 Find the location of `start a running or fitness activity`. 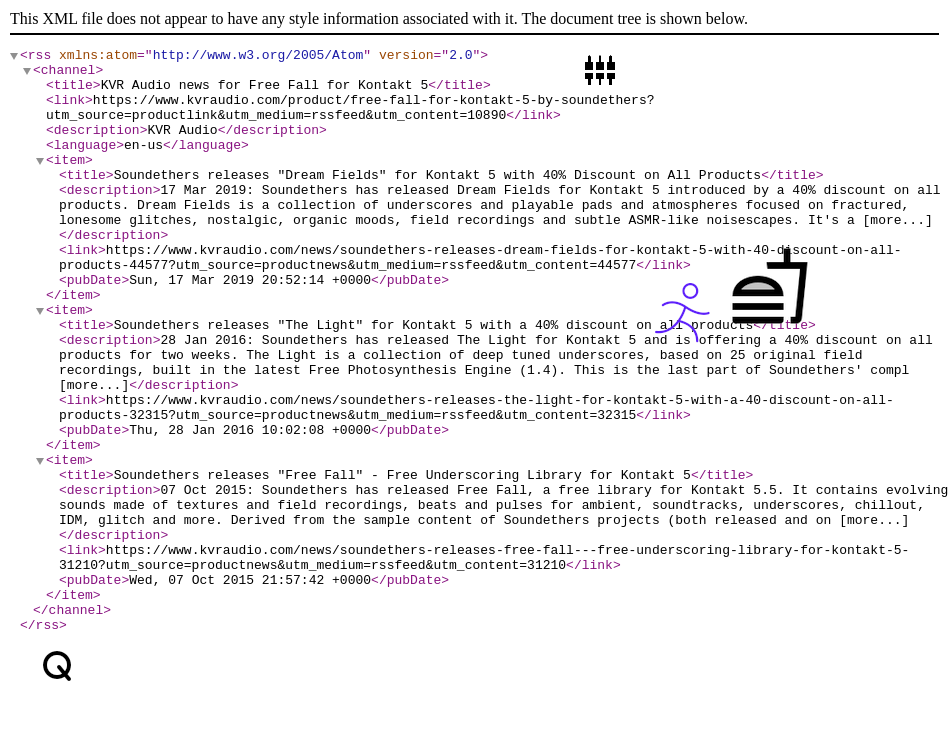

start a running or fitness activity is located at coordinates (683, 311).